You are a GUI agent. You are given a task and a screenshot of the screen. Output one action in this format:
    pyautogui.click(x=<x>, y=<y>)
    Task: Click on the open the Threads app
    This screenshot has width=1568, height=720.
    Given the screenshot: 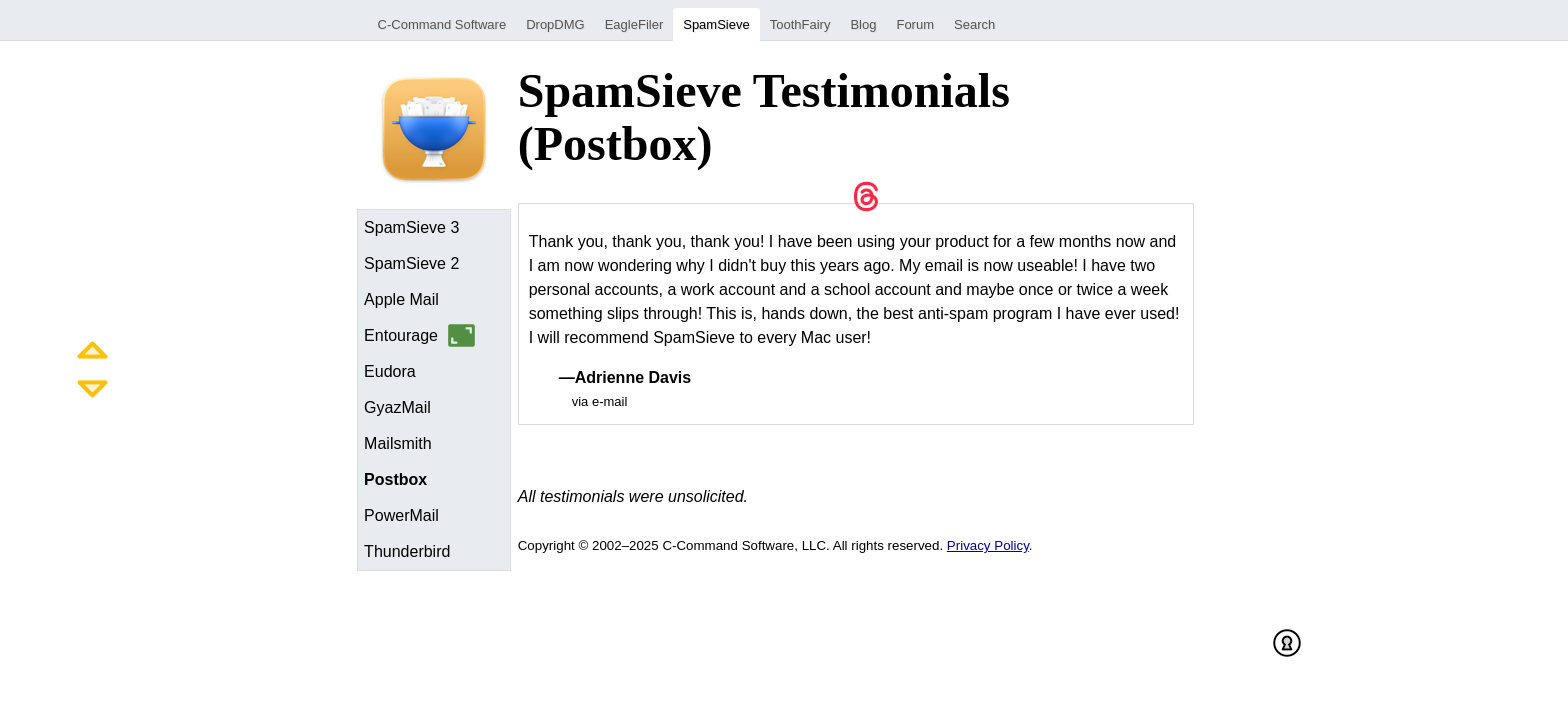 What is the action you would take?
    pyautogui.click(x=866, y=196)
    